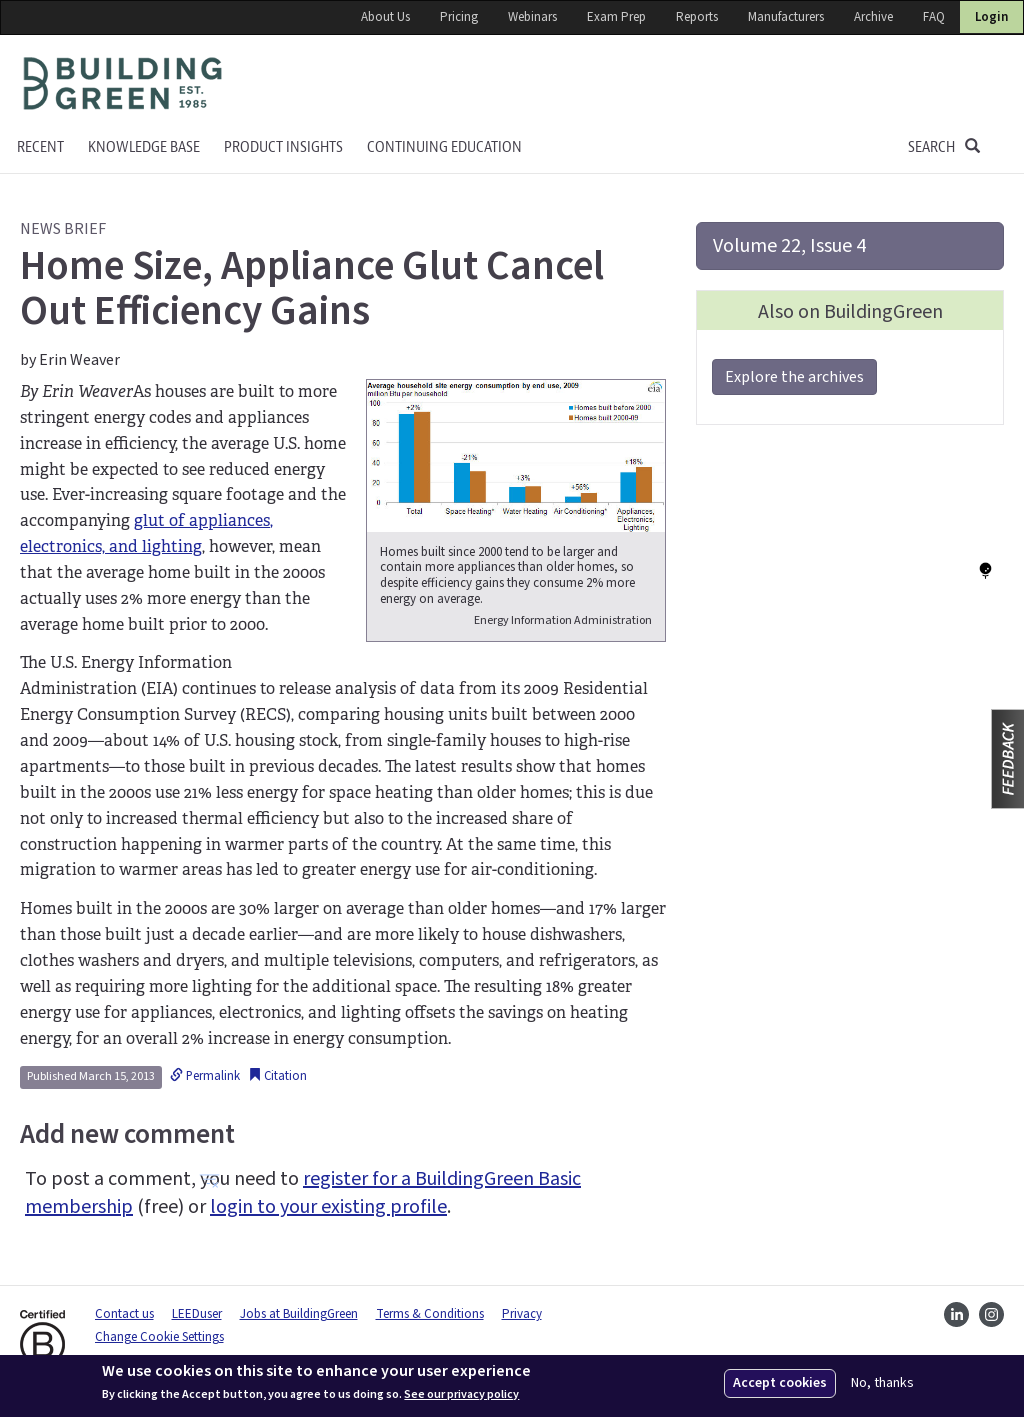  What do you see at coordinates (209, 1178) in the screenshot?
I see `clear all active filters` at bounding box center [209, 1178].